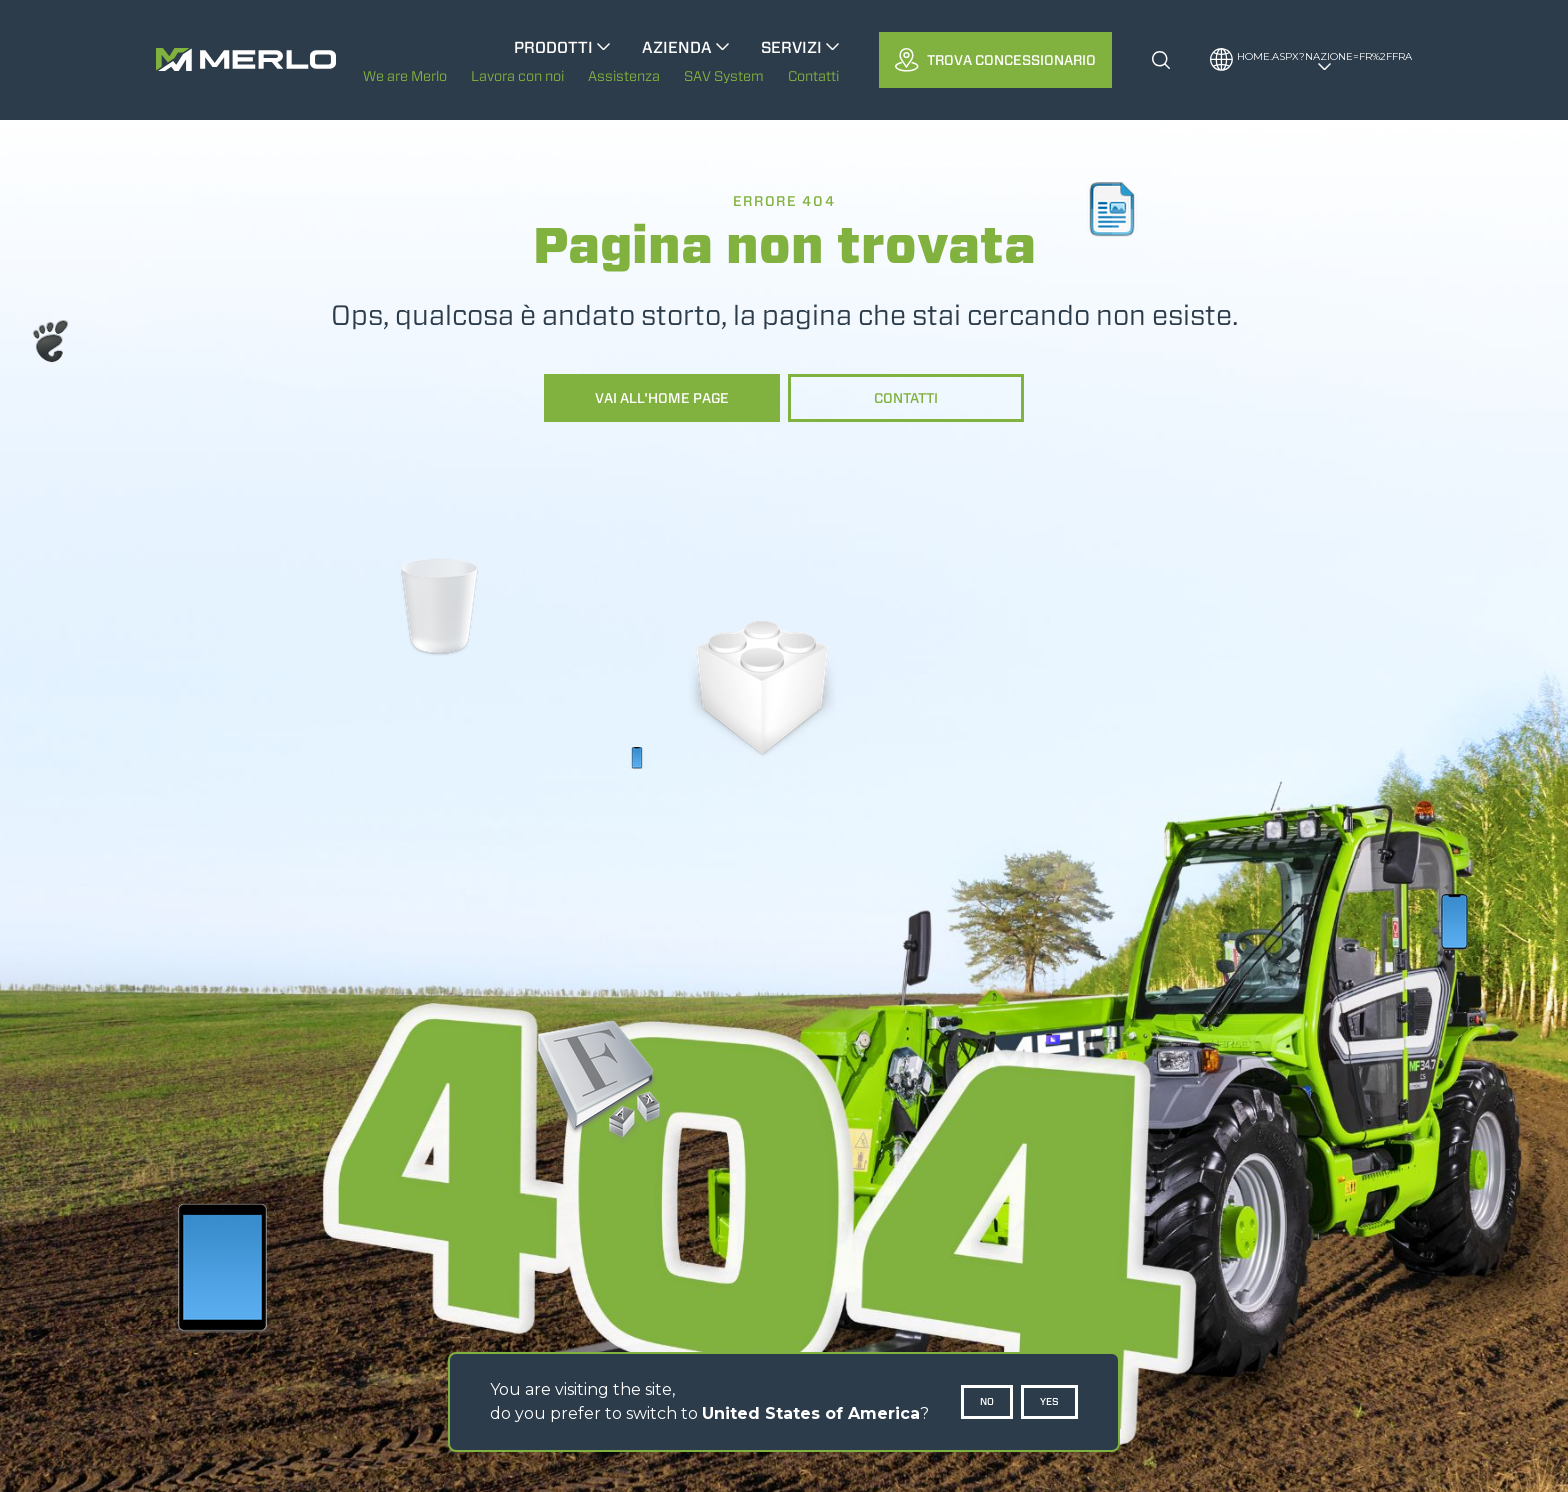 Image resolution: width=1568 pixels, height=1492 pixels. Describe the element at coordinates (637, 758) in the screenshot. I see `iPhone 12 device icon` at that location.